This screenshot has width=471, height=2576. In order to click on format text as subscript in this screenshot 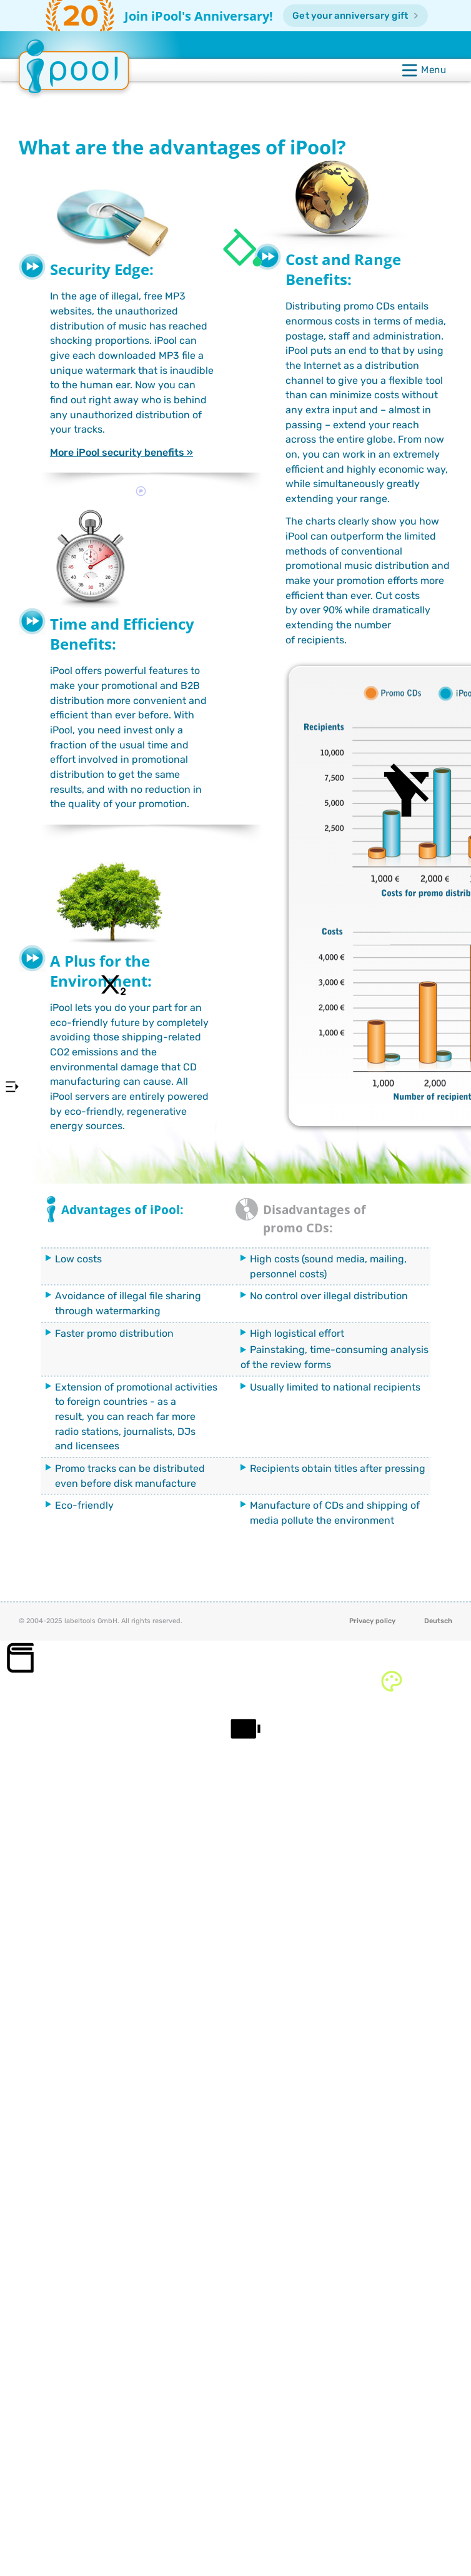, I will do `click(112, 985)`.